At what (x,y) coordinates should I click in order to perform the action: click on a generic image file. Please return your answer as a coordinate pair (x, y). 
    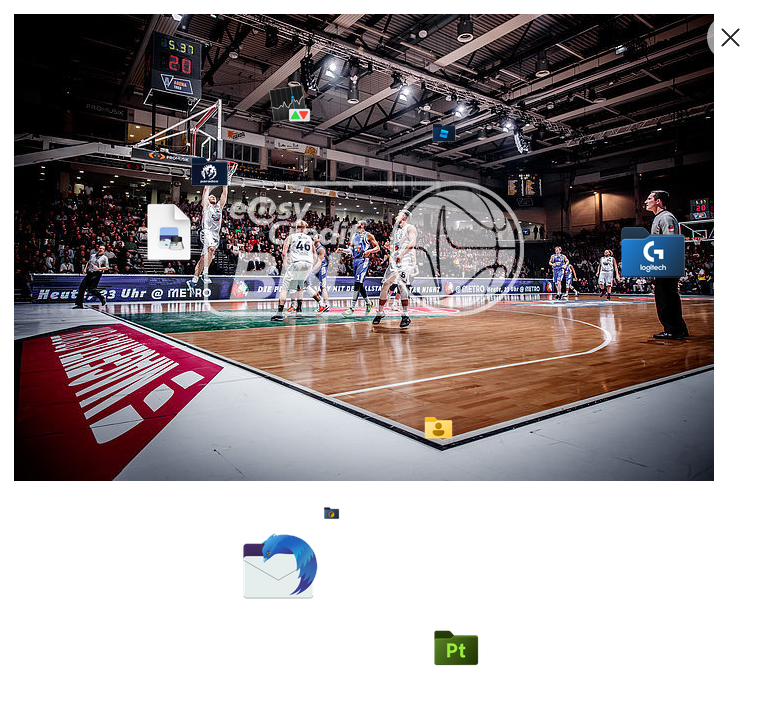
    Looking at the image, I should click on (169, 233).